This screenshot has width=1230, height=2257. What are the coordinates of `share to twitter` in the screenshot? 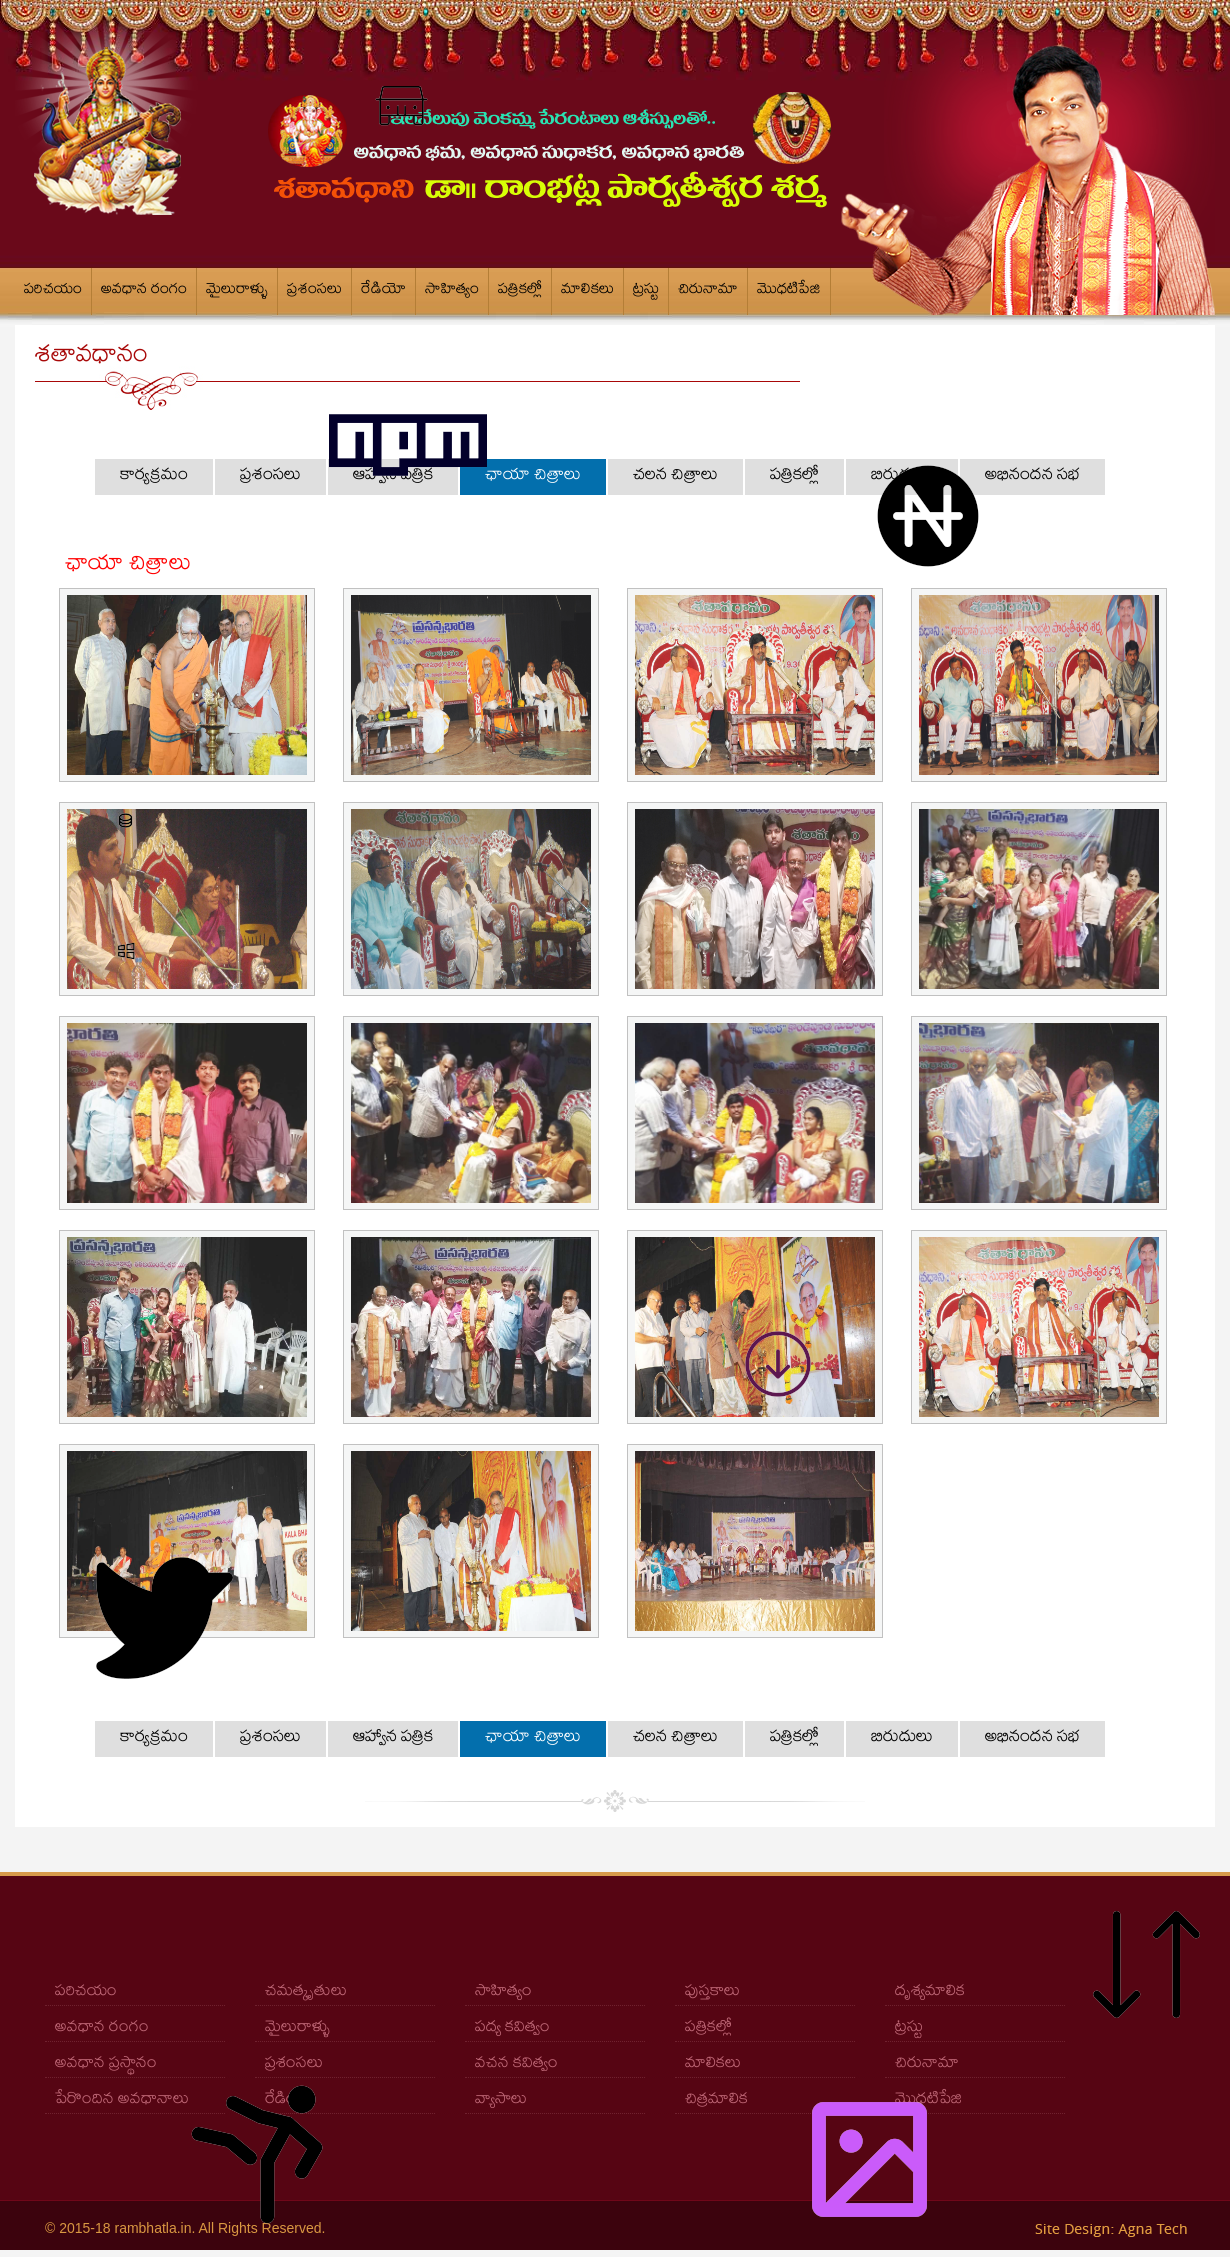 It's located at (157, 1613).